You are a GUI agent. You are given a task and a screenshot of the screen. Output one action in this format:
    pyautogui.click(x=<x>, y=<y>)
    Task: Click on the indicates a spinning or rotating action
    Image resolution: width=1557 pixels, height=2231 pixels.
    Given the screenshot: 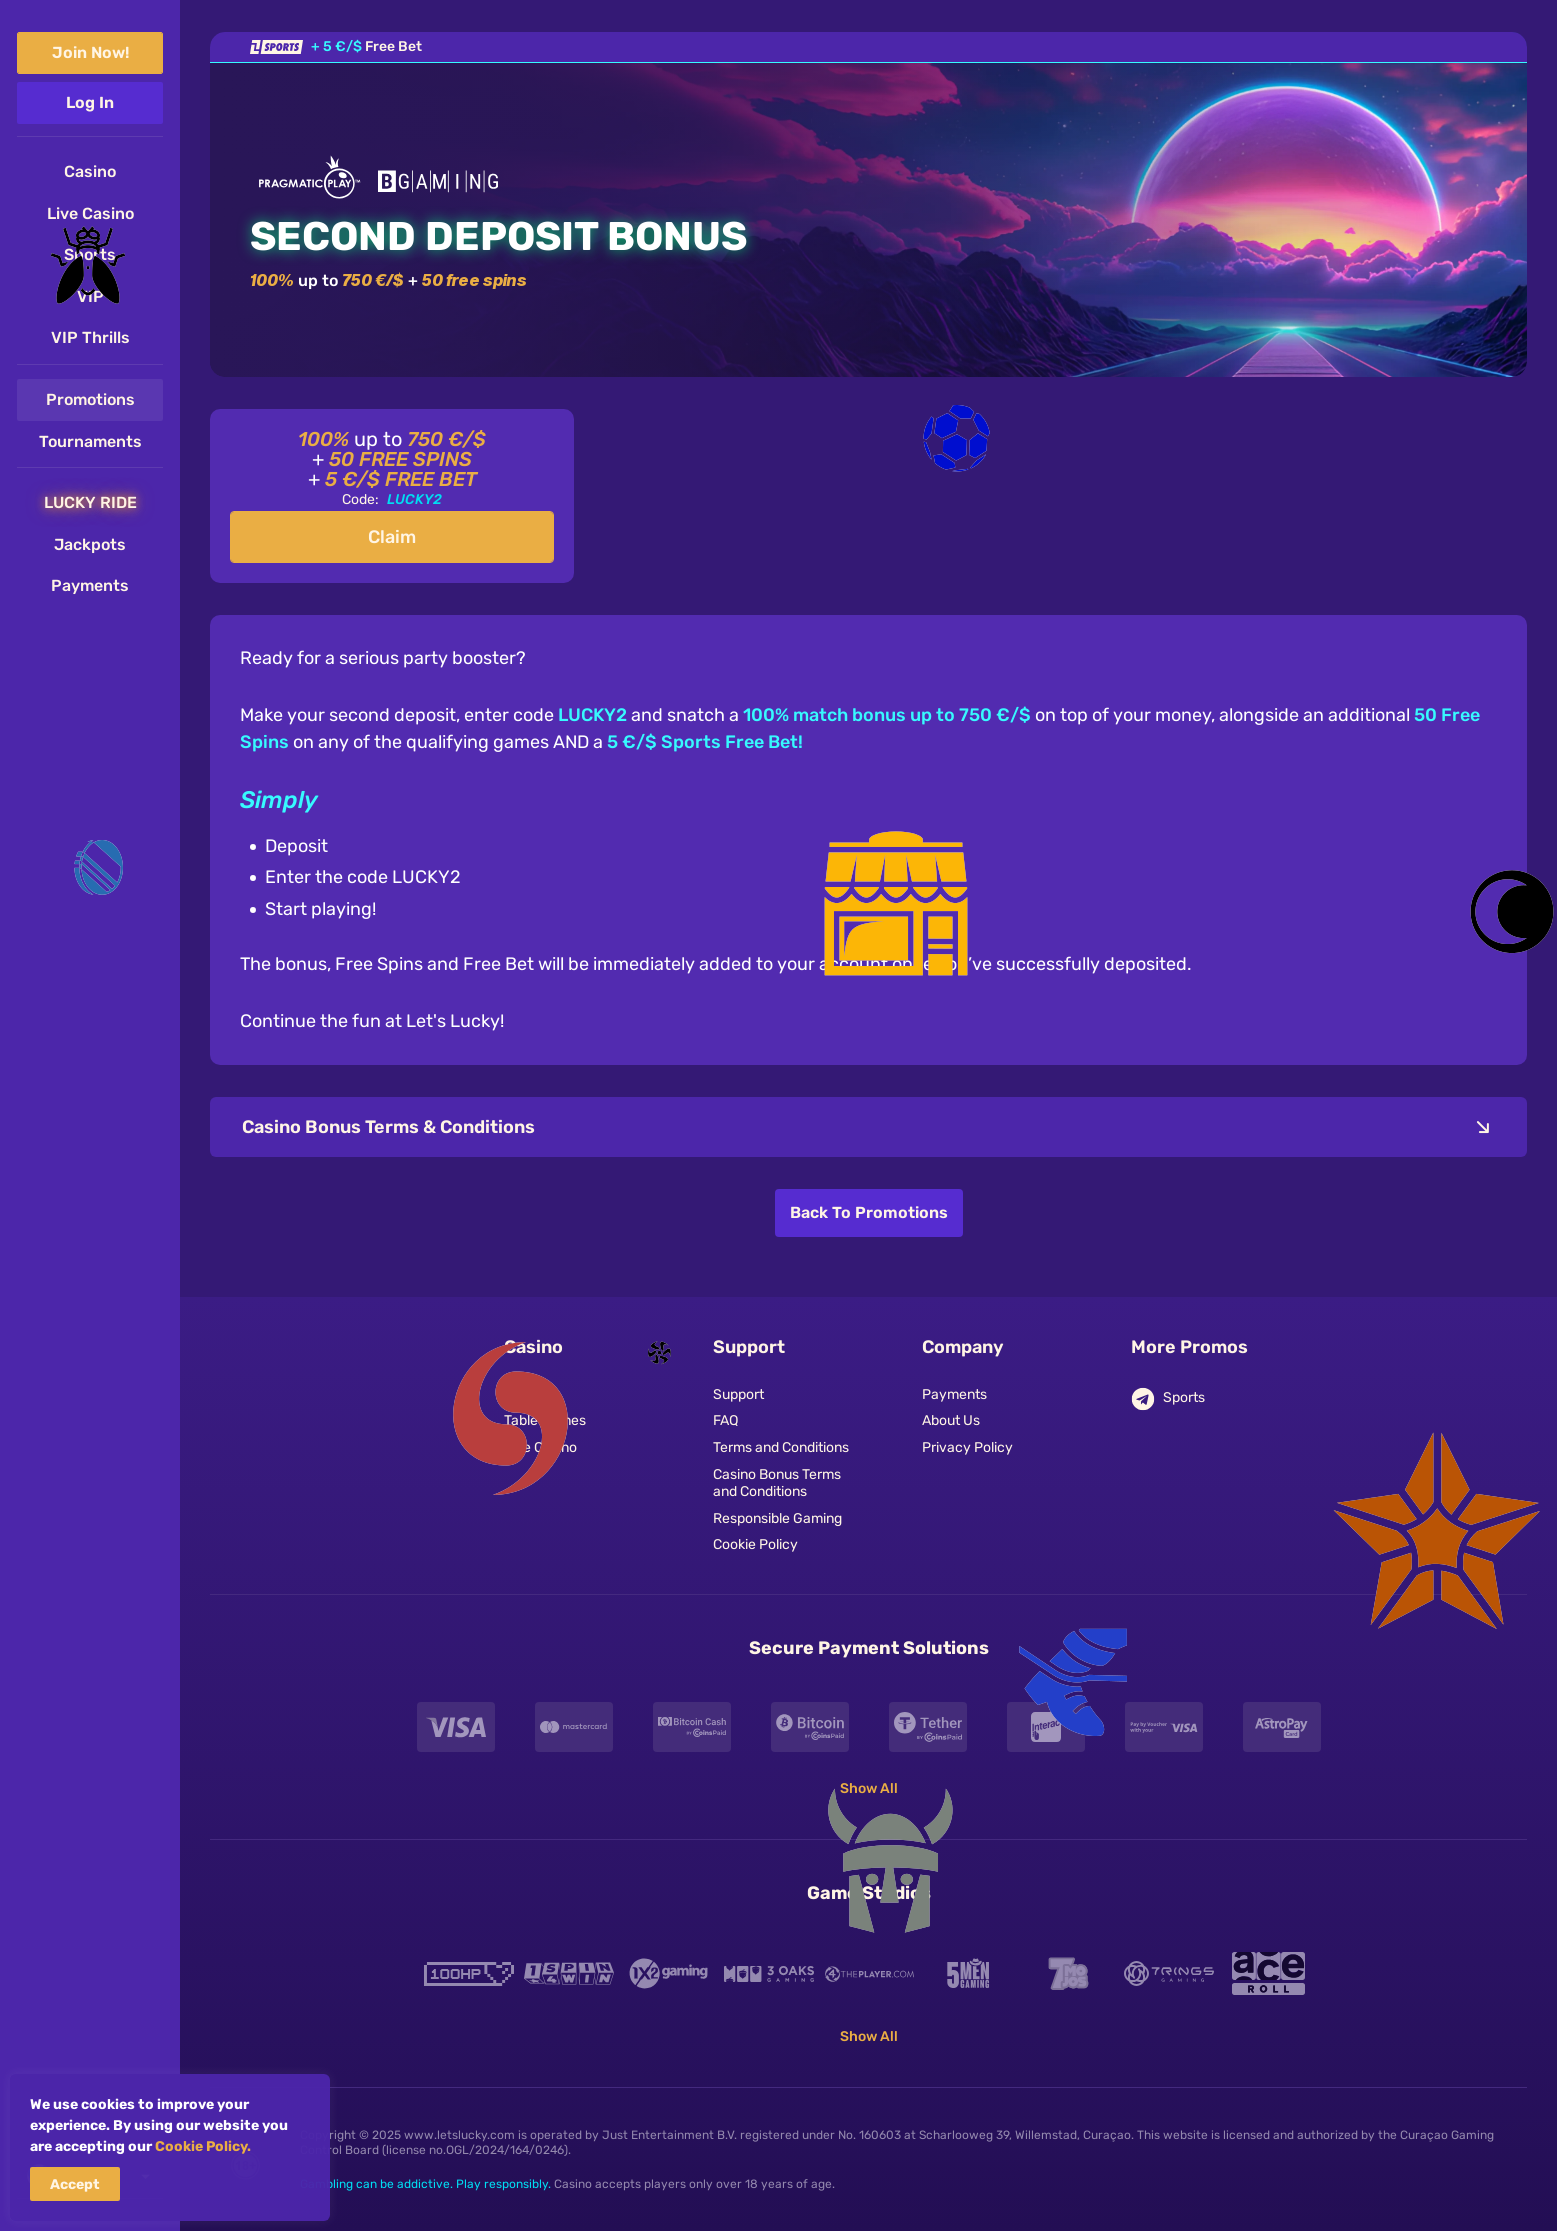 What is the action you would take?
    pyautogui.click(x=659, y=1352)
    